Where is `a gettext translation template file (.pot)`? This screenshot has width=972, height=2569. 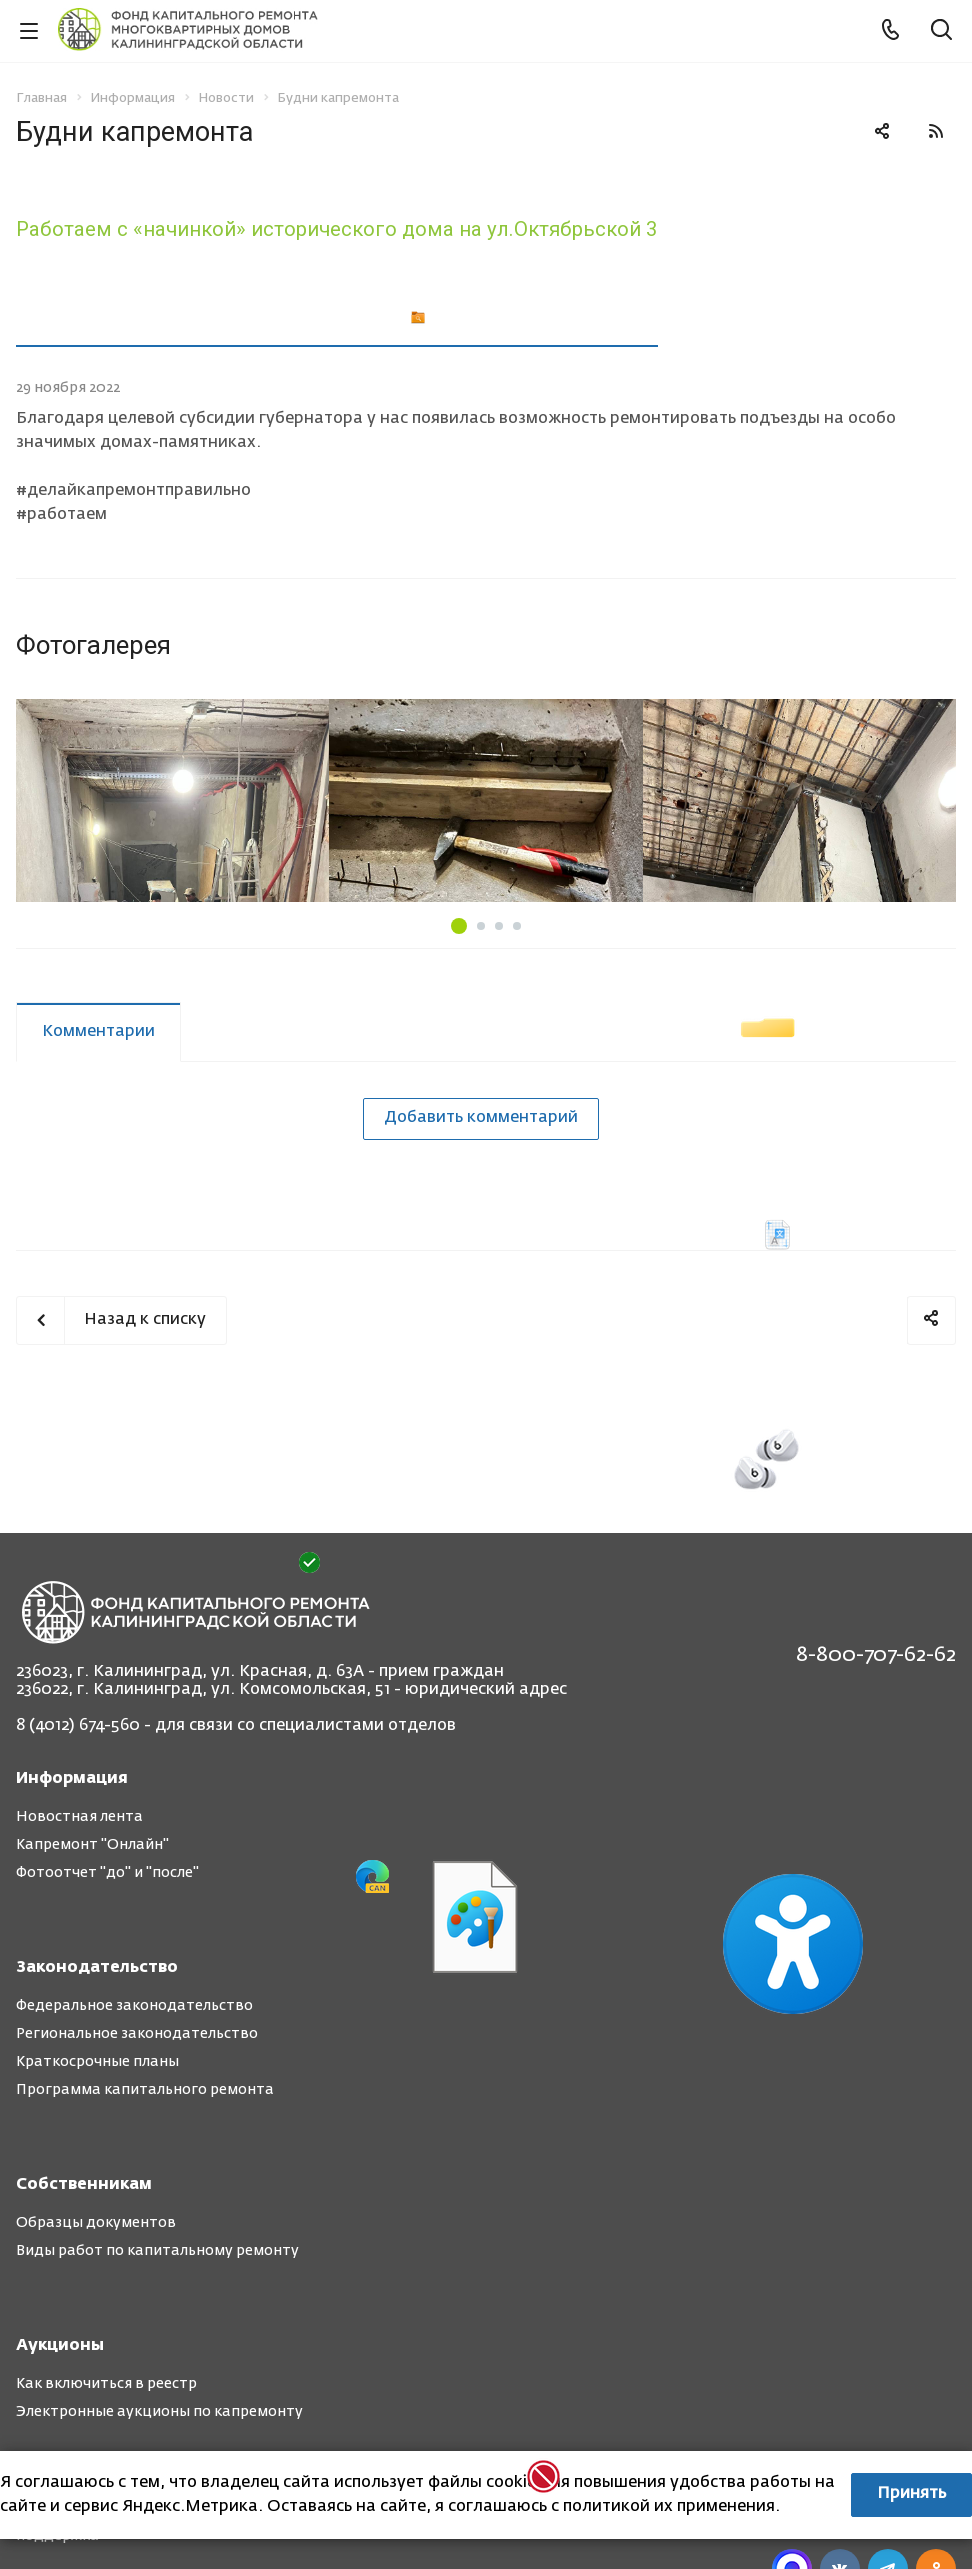 a gettext translation template file (.pot) is located at coordinates (777, 1234).